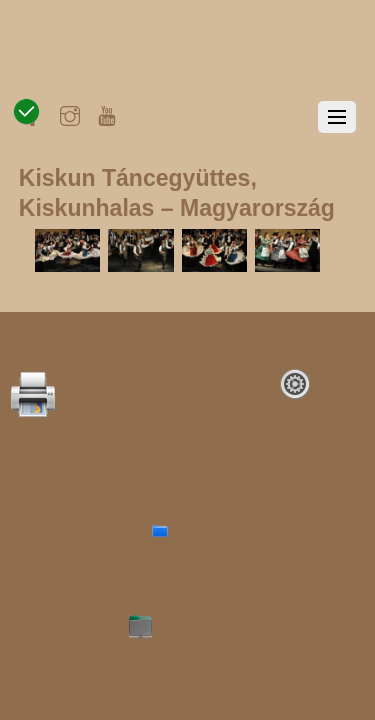  What do you see at coordinates (26, 111) in the screenshot?
I see `indicates file or folder is fully synced` at bounding box center [26, 111].